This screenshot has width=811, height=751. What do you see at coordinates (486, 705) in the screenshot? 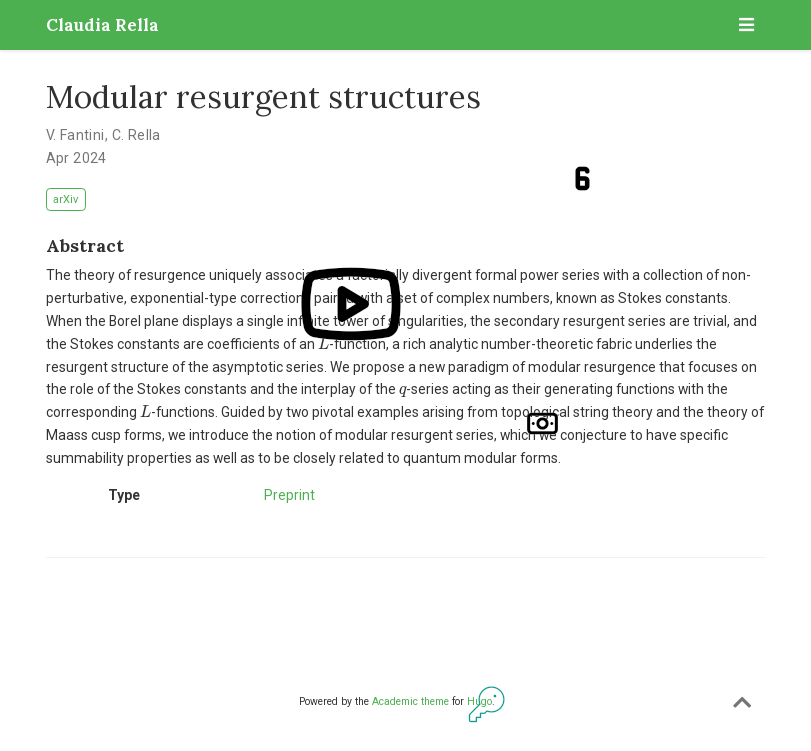
I see `access security or password settings` at bounding box center [486, 705].